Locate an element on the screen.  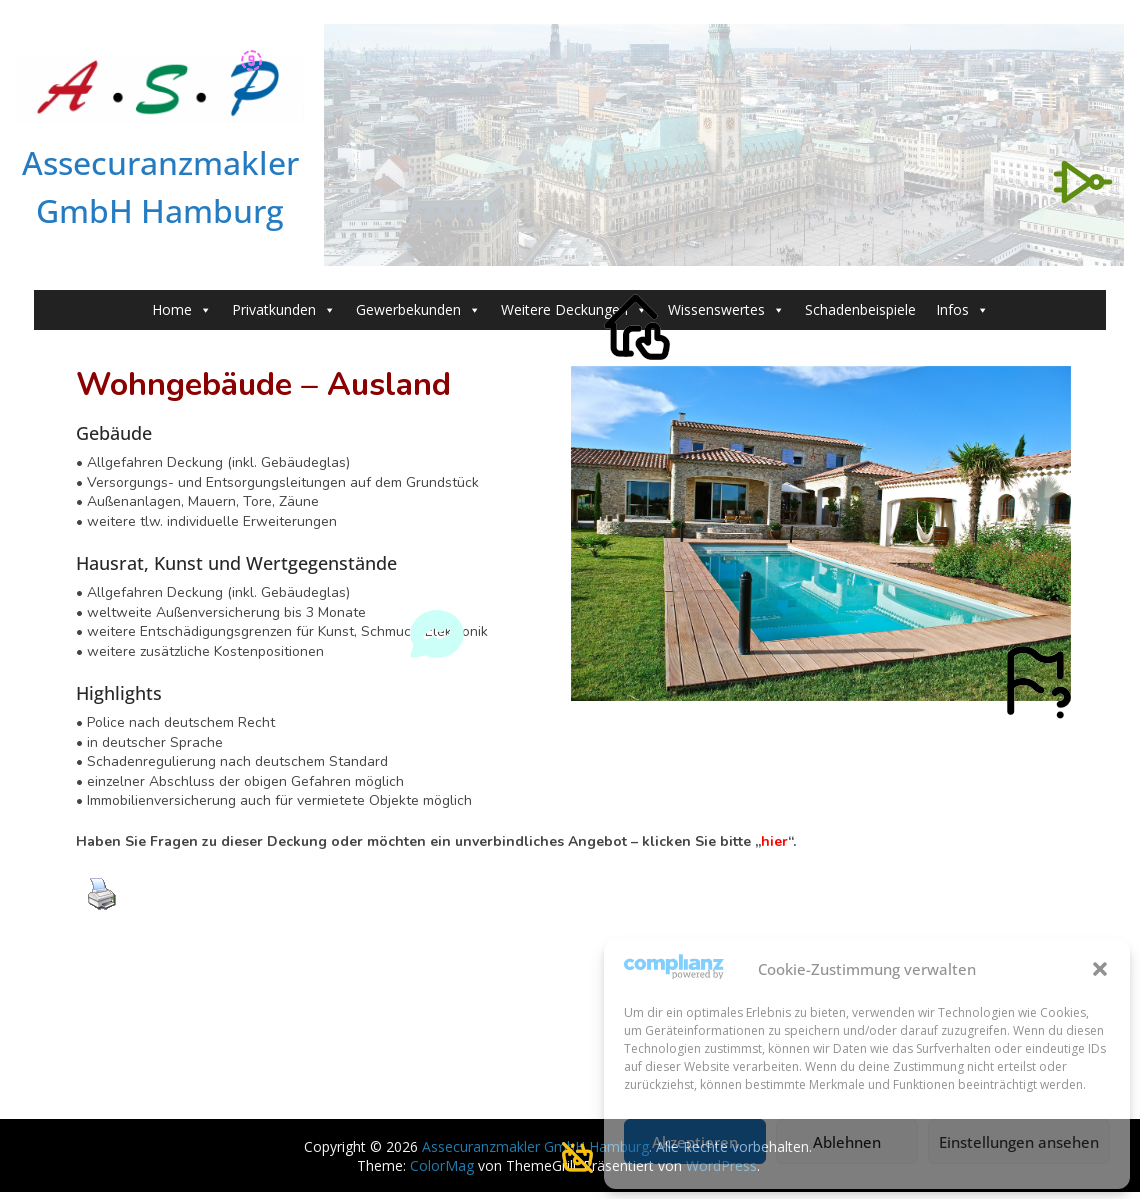
indicates 9 items remaining or pending is located at coordinates (251, 60).